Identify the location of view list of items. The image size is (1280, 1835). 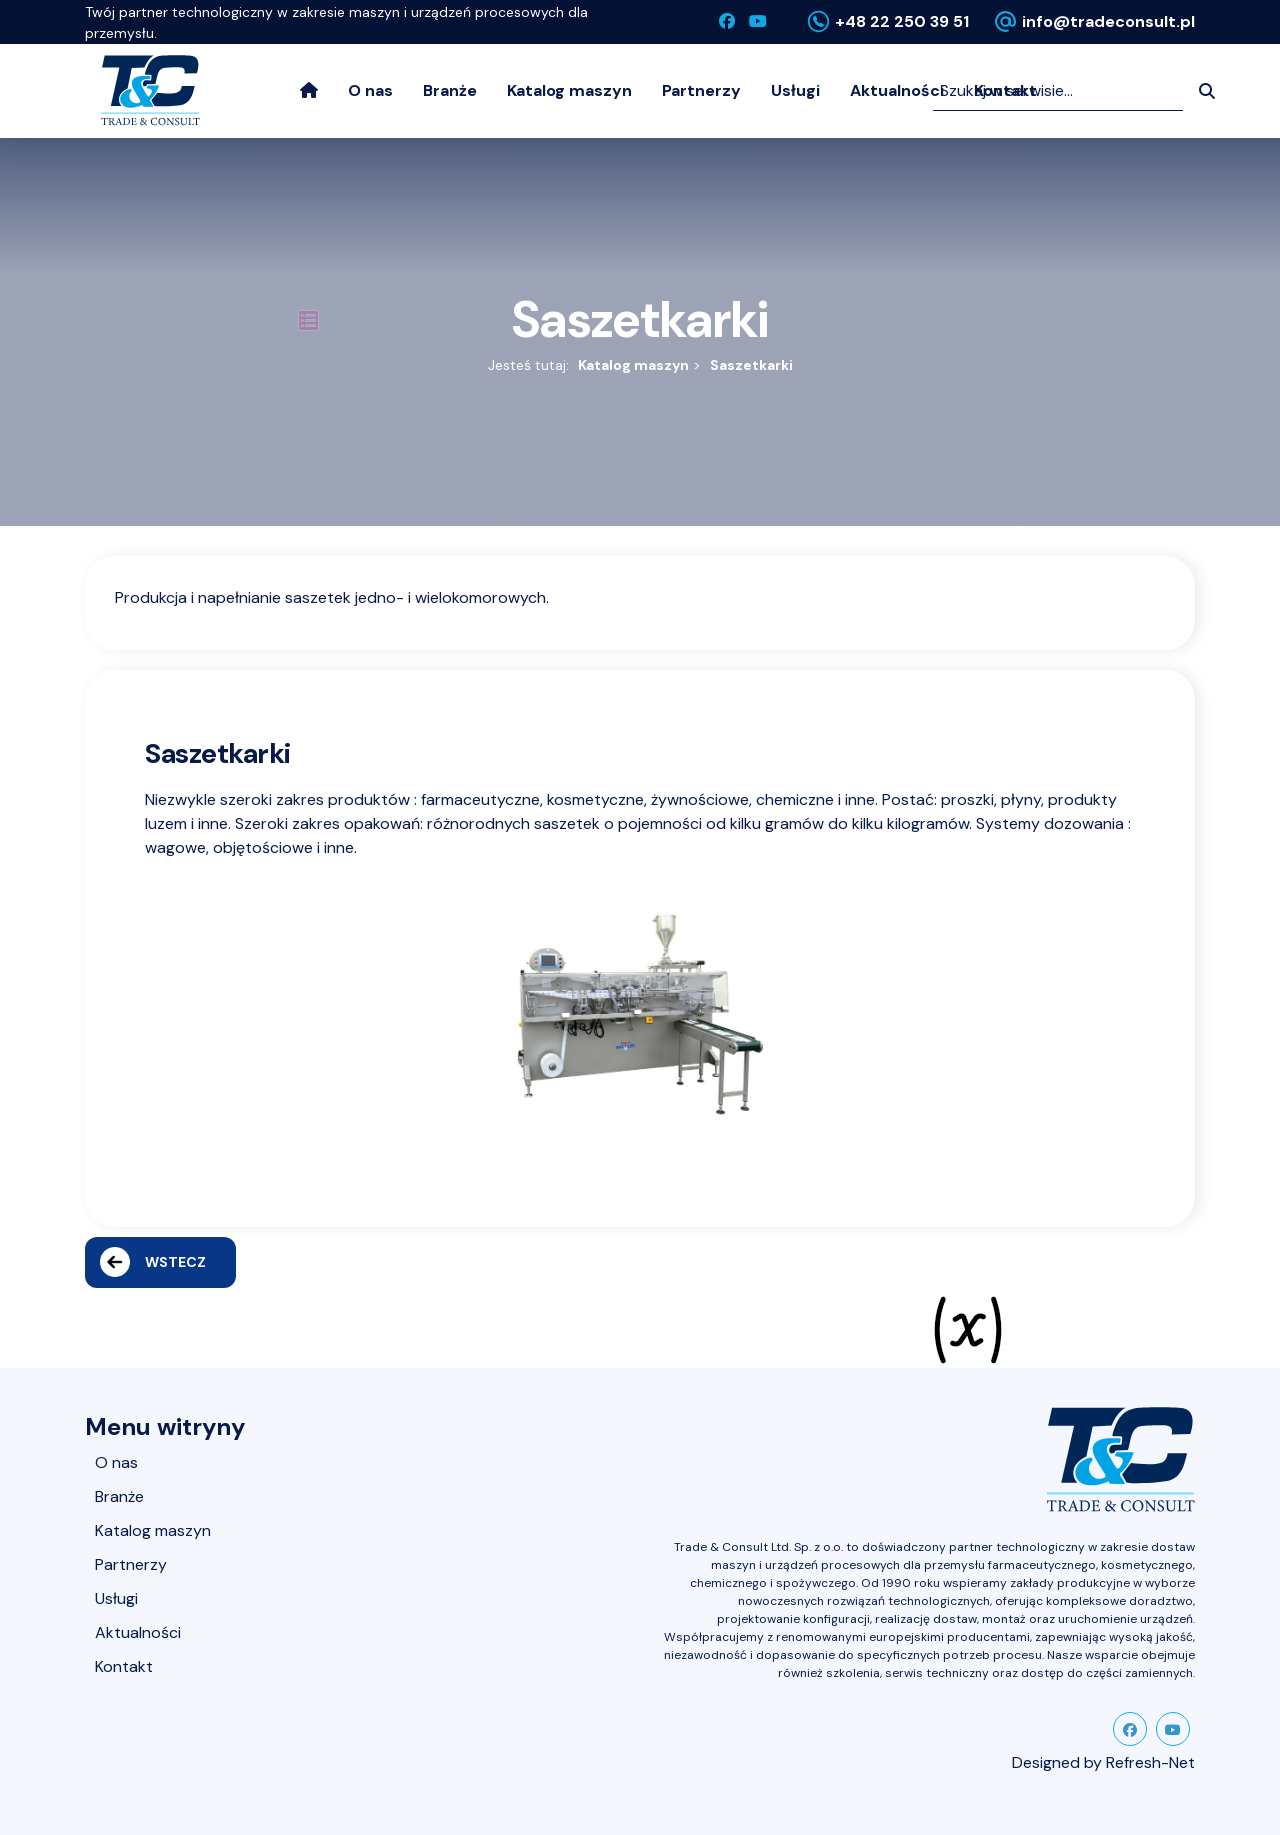
(308, 320).